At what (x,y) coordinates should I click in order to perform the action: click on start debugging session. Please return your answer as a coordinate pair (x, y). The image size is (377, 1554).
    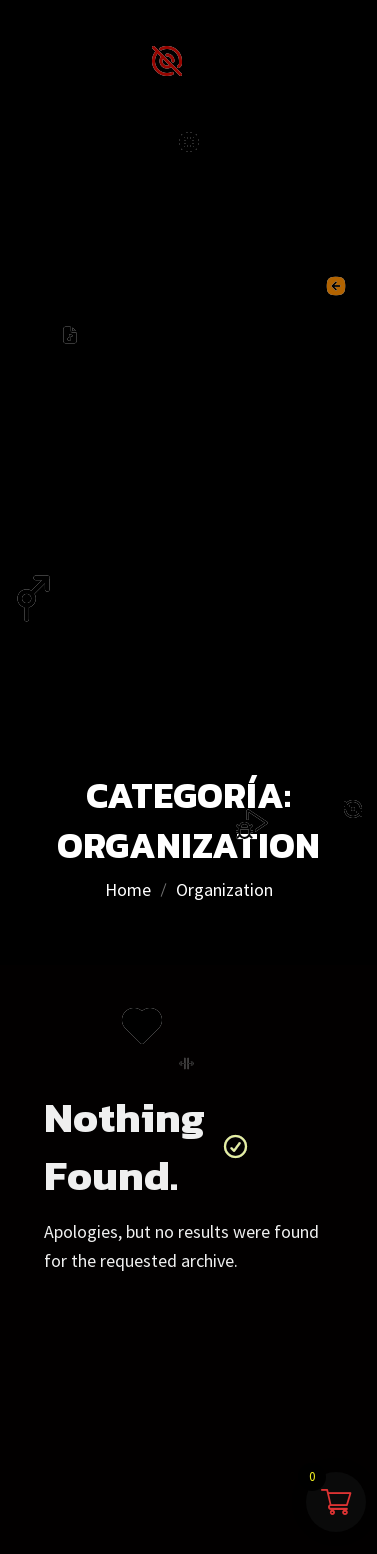
    Looking at the image, I should click on (253, 822).